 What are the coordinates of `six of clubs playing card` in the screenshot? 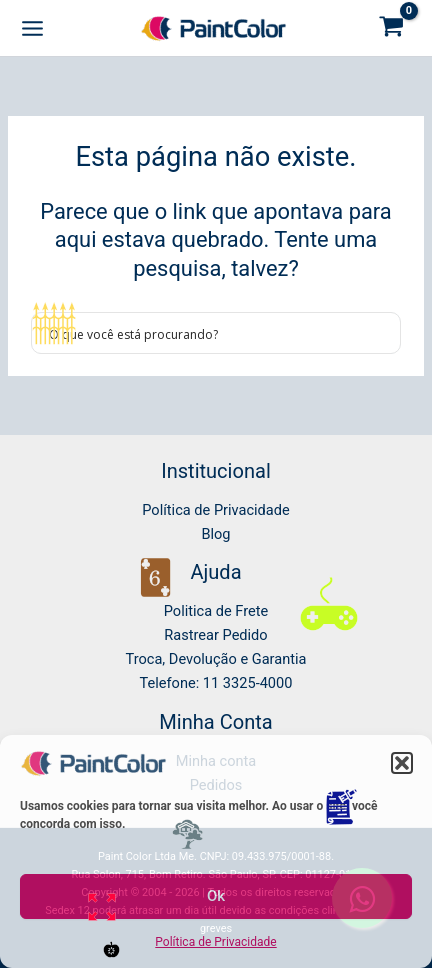 It's located at (155, 577).